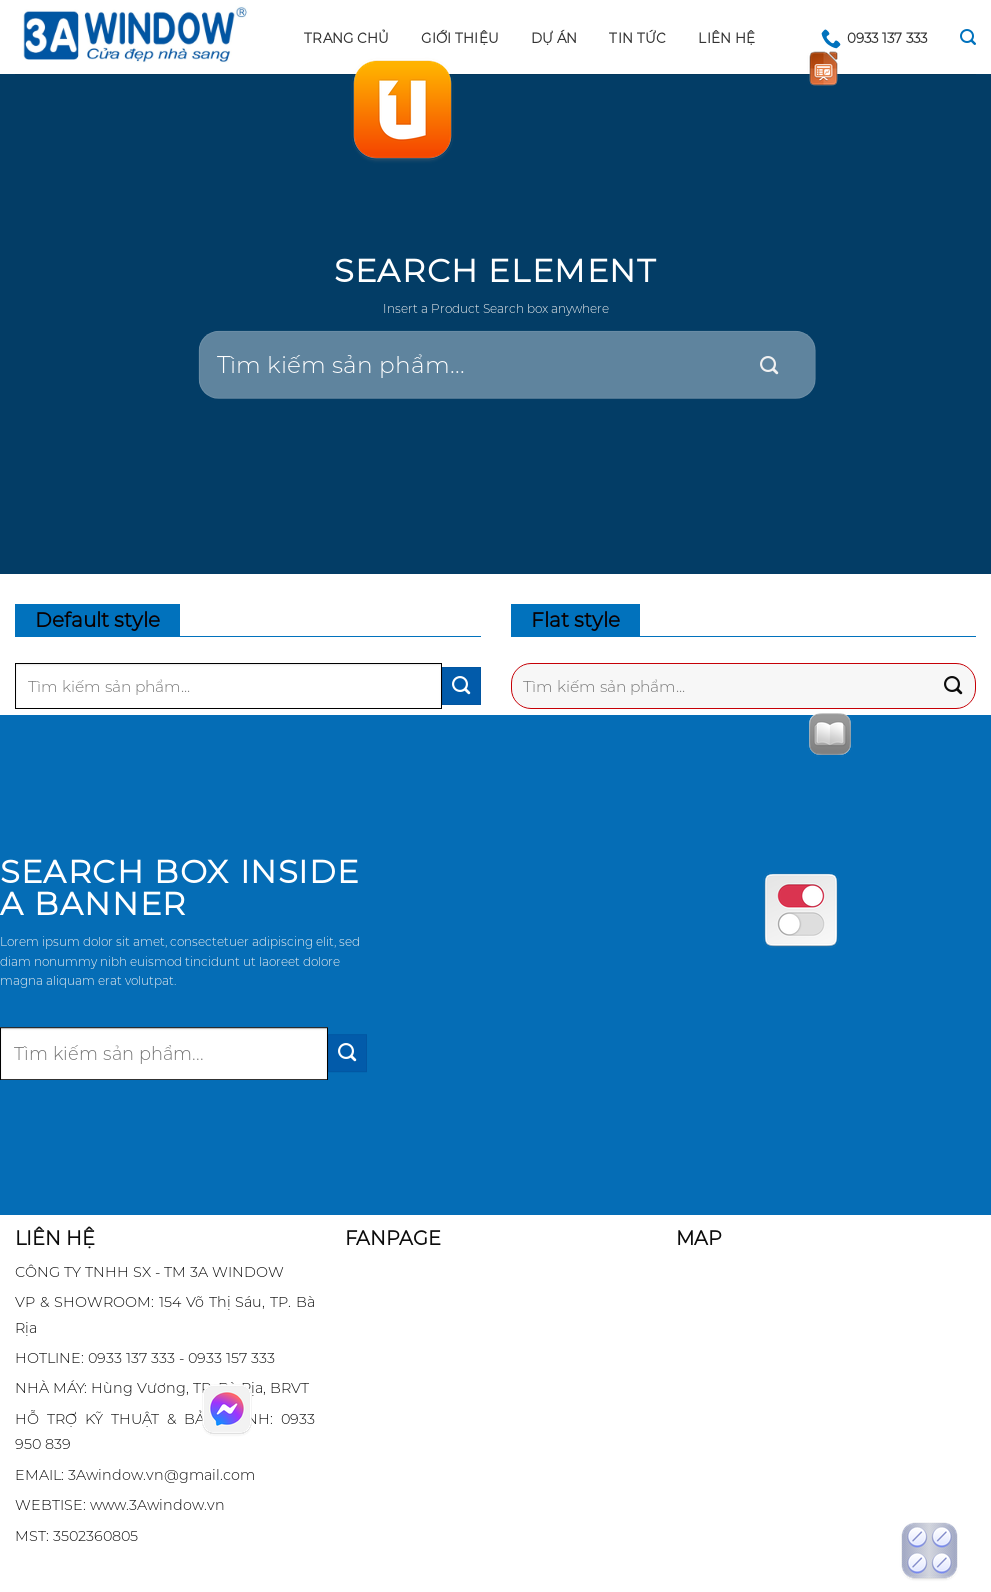  Describe the element at coordinates (830, 734) in the screenshot. I see `open the Books app` at that location.